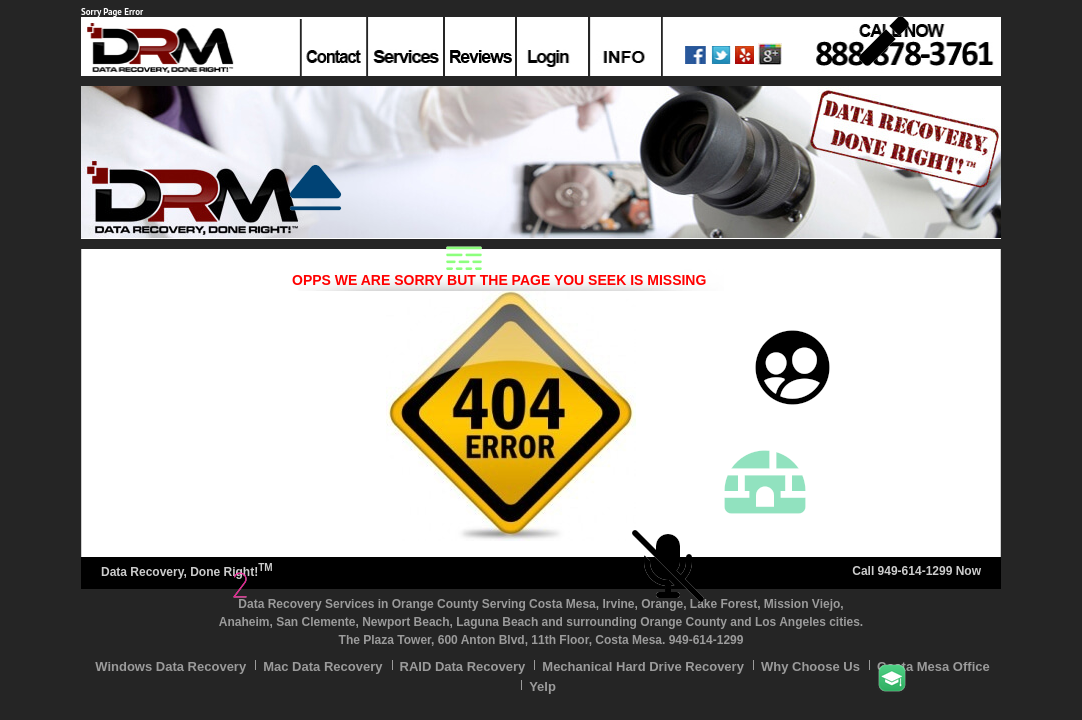  Describe the element at coordinates (884, 41) in the screenshot. I see `apply auto-enhance or magic edit to content` at that location.